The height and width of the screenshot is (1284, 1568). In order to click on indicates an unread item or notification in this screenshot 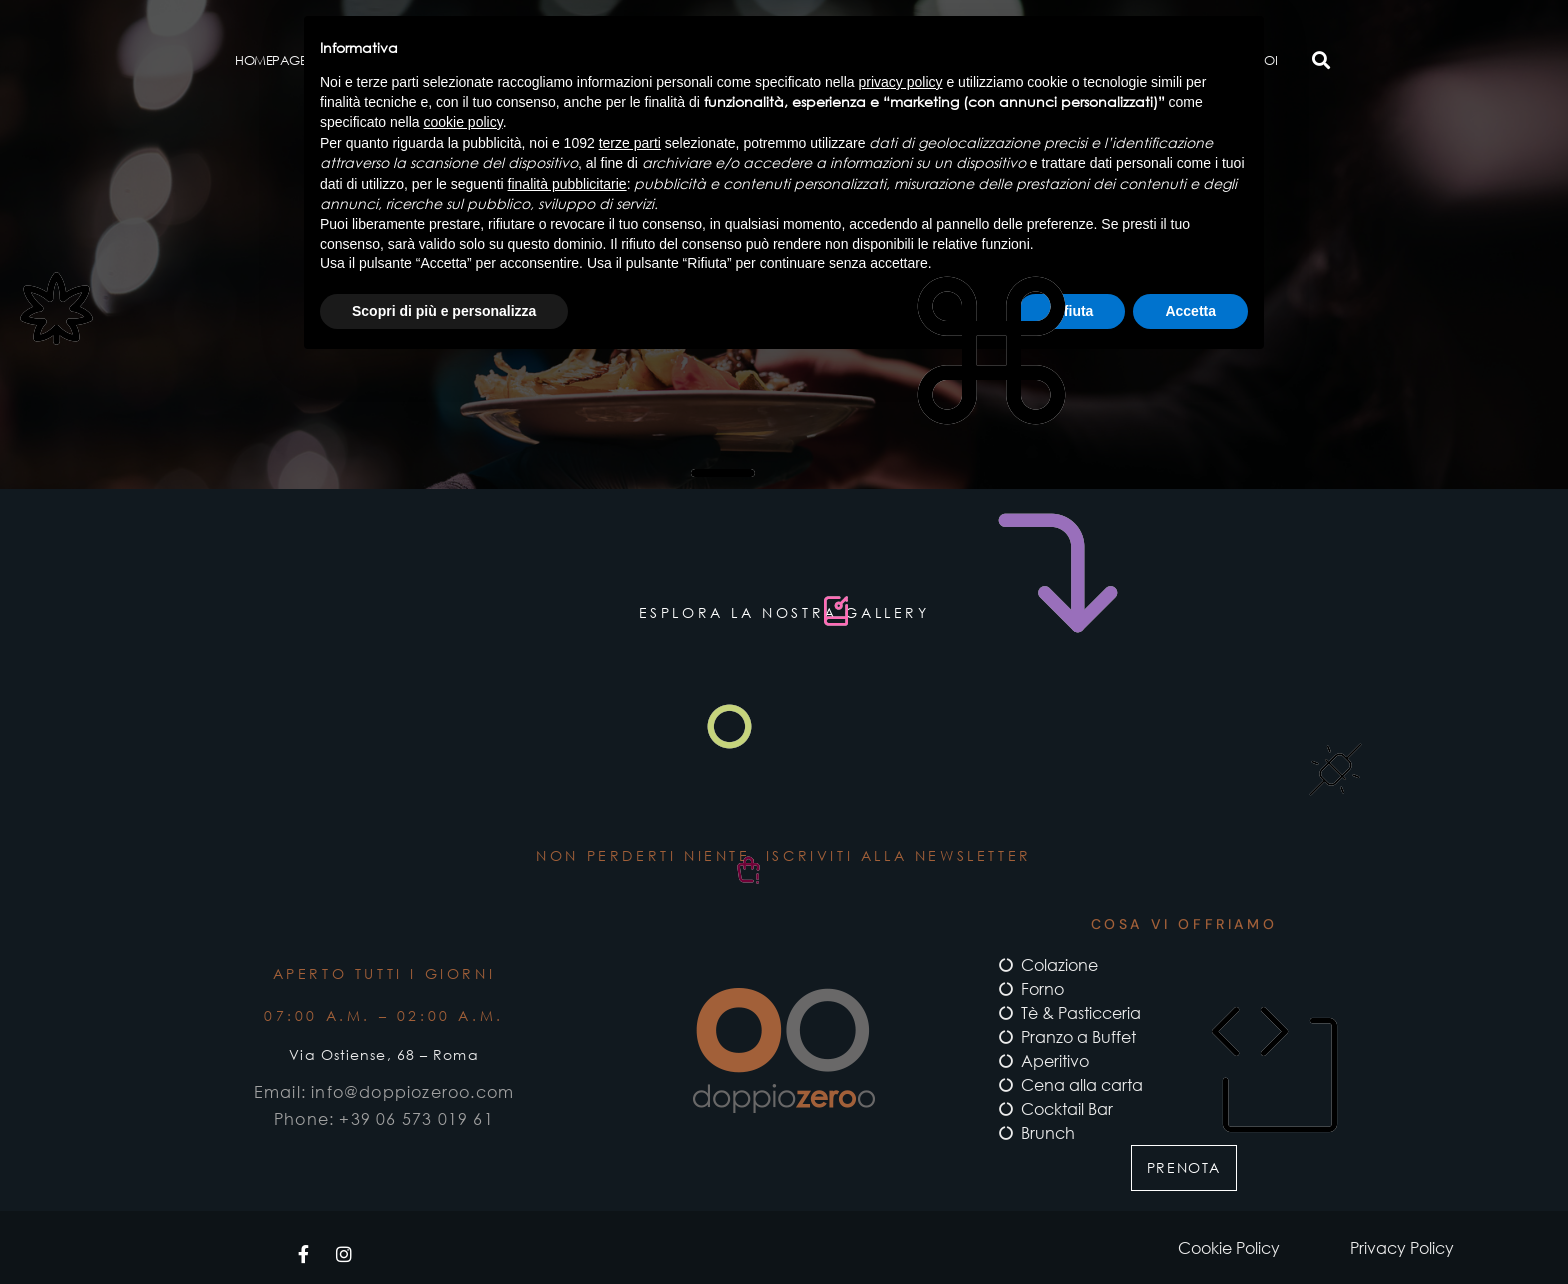, I will do `click(729, 726)`.